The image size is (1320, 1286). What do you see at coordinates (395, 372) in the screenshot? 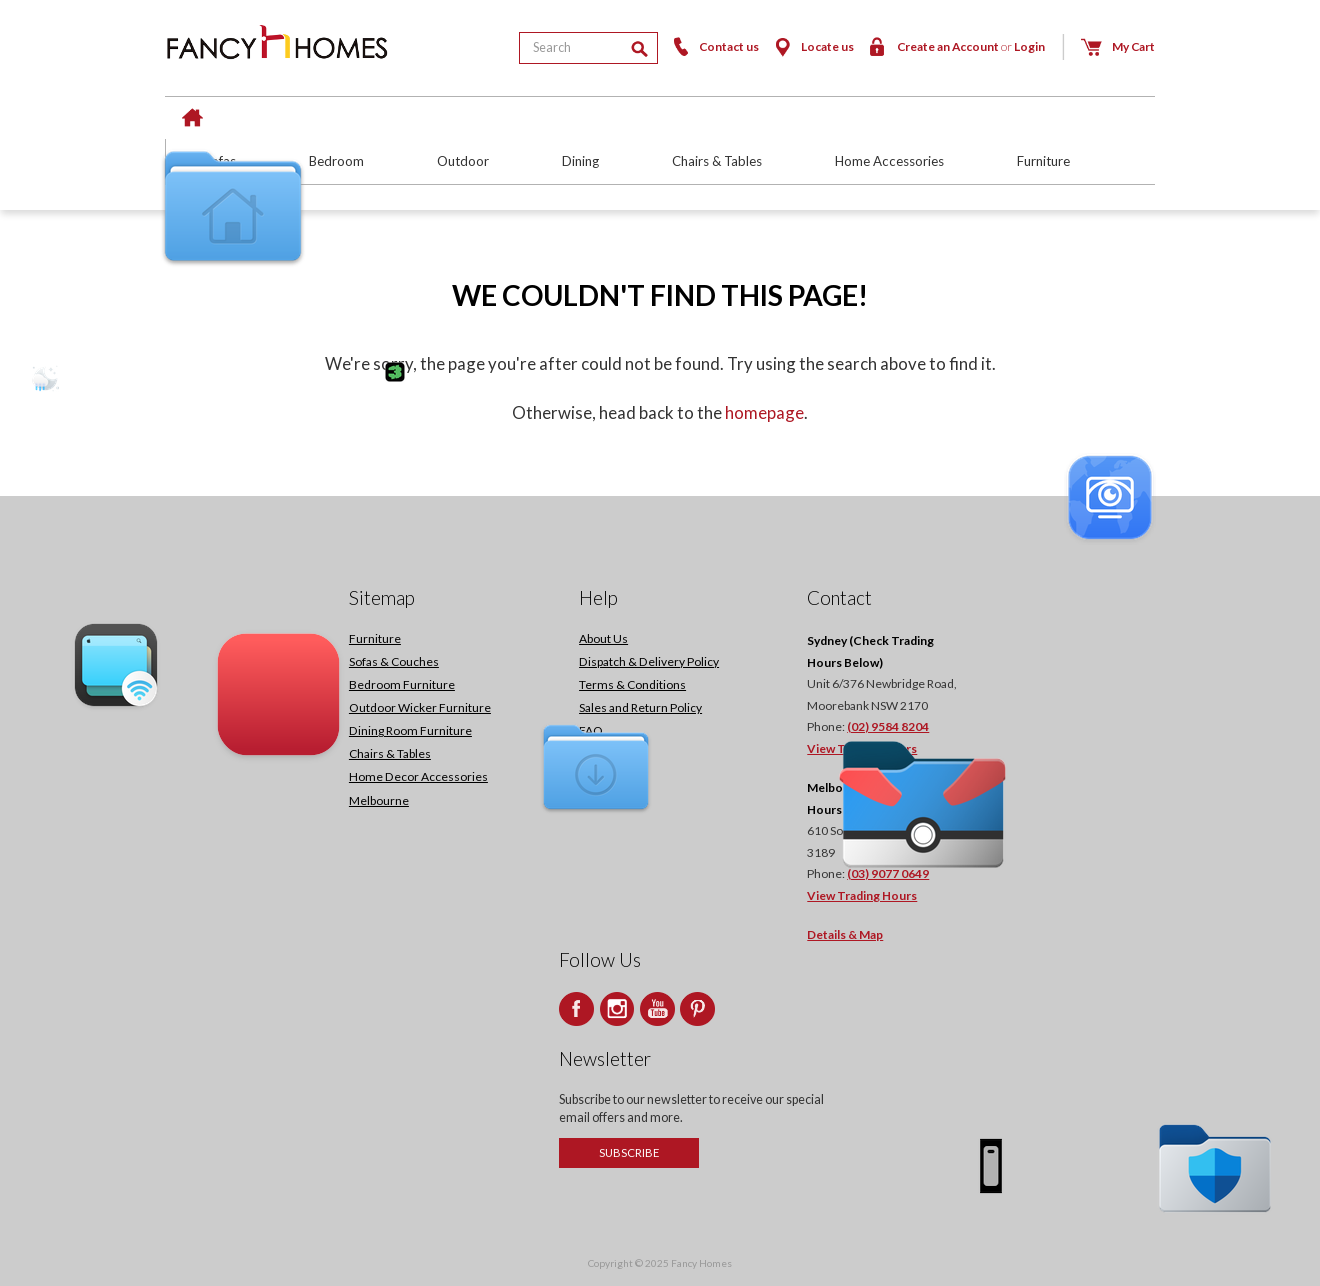
I see `launch payday 3 game` at bounding box center [395, 372].